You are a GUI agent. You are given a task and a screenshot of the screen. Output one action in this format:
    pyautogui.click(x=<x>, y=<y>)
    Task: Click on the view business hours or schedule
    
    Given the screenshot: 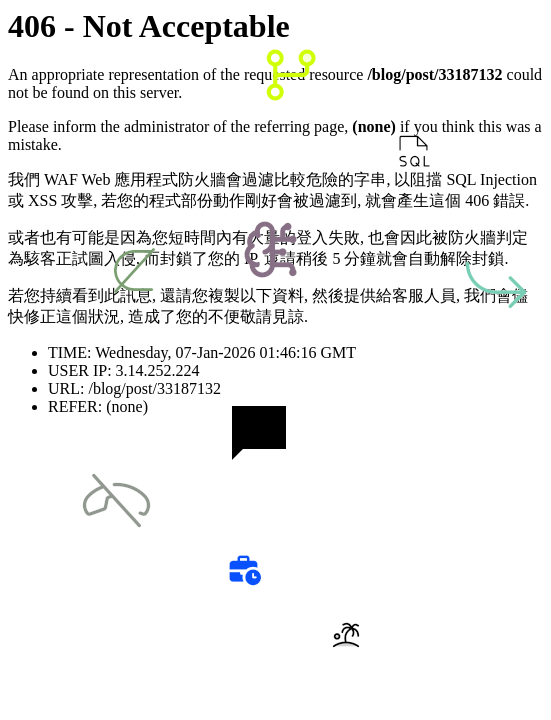 What is the action you would take?
    pyautogui.click(x=243, y=569)
    